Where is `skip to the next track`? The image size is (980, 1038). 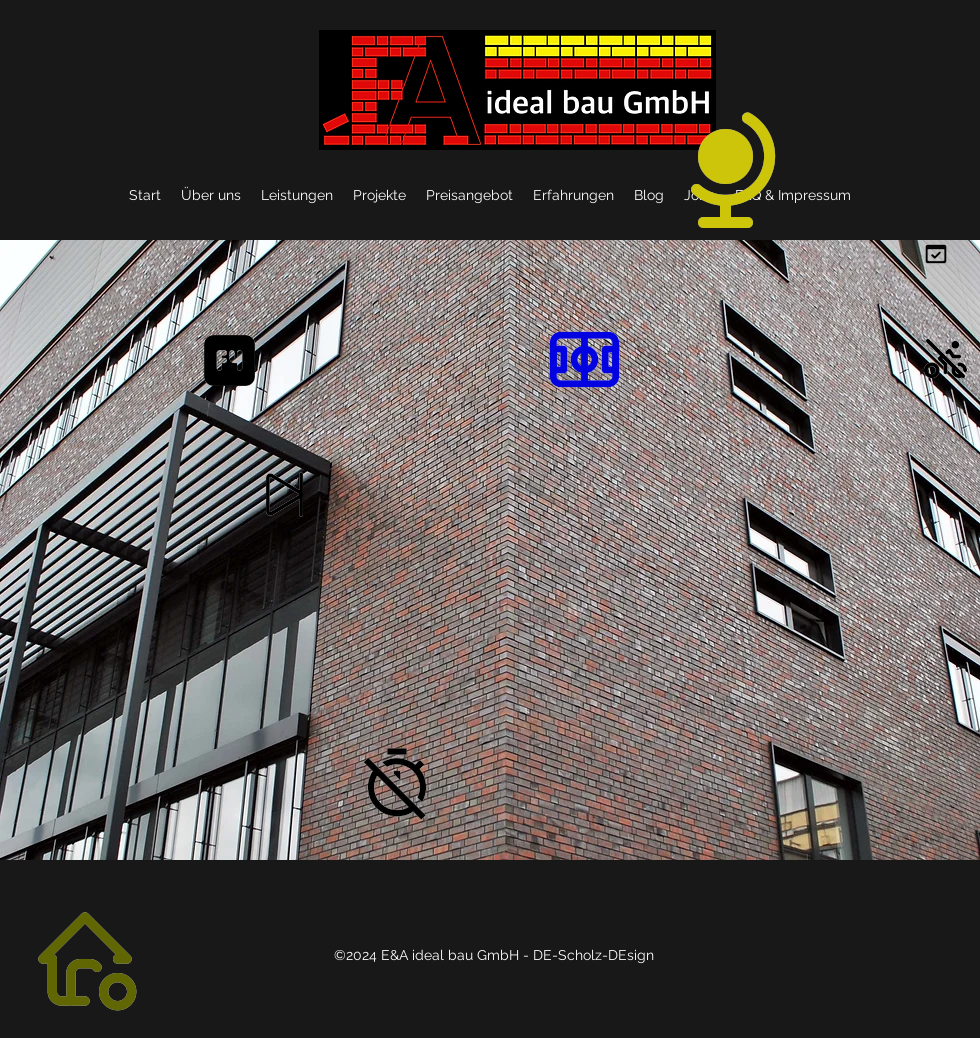
skip to the next track is located at coordinates (284, 494).